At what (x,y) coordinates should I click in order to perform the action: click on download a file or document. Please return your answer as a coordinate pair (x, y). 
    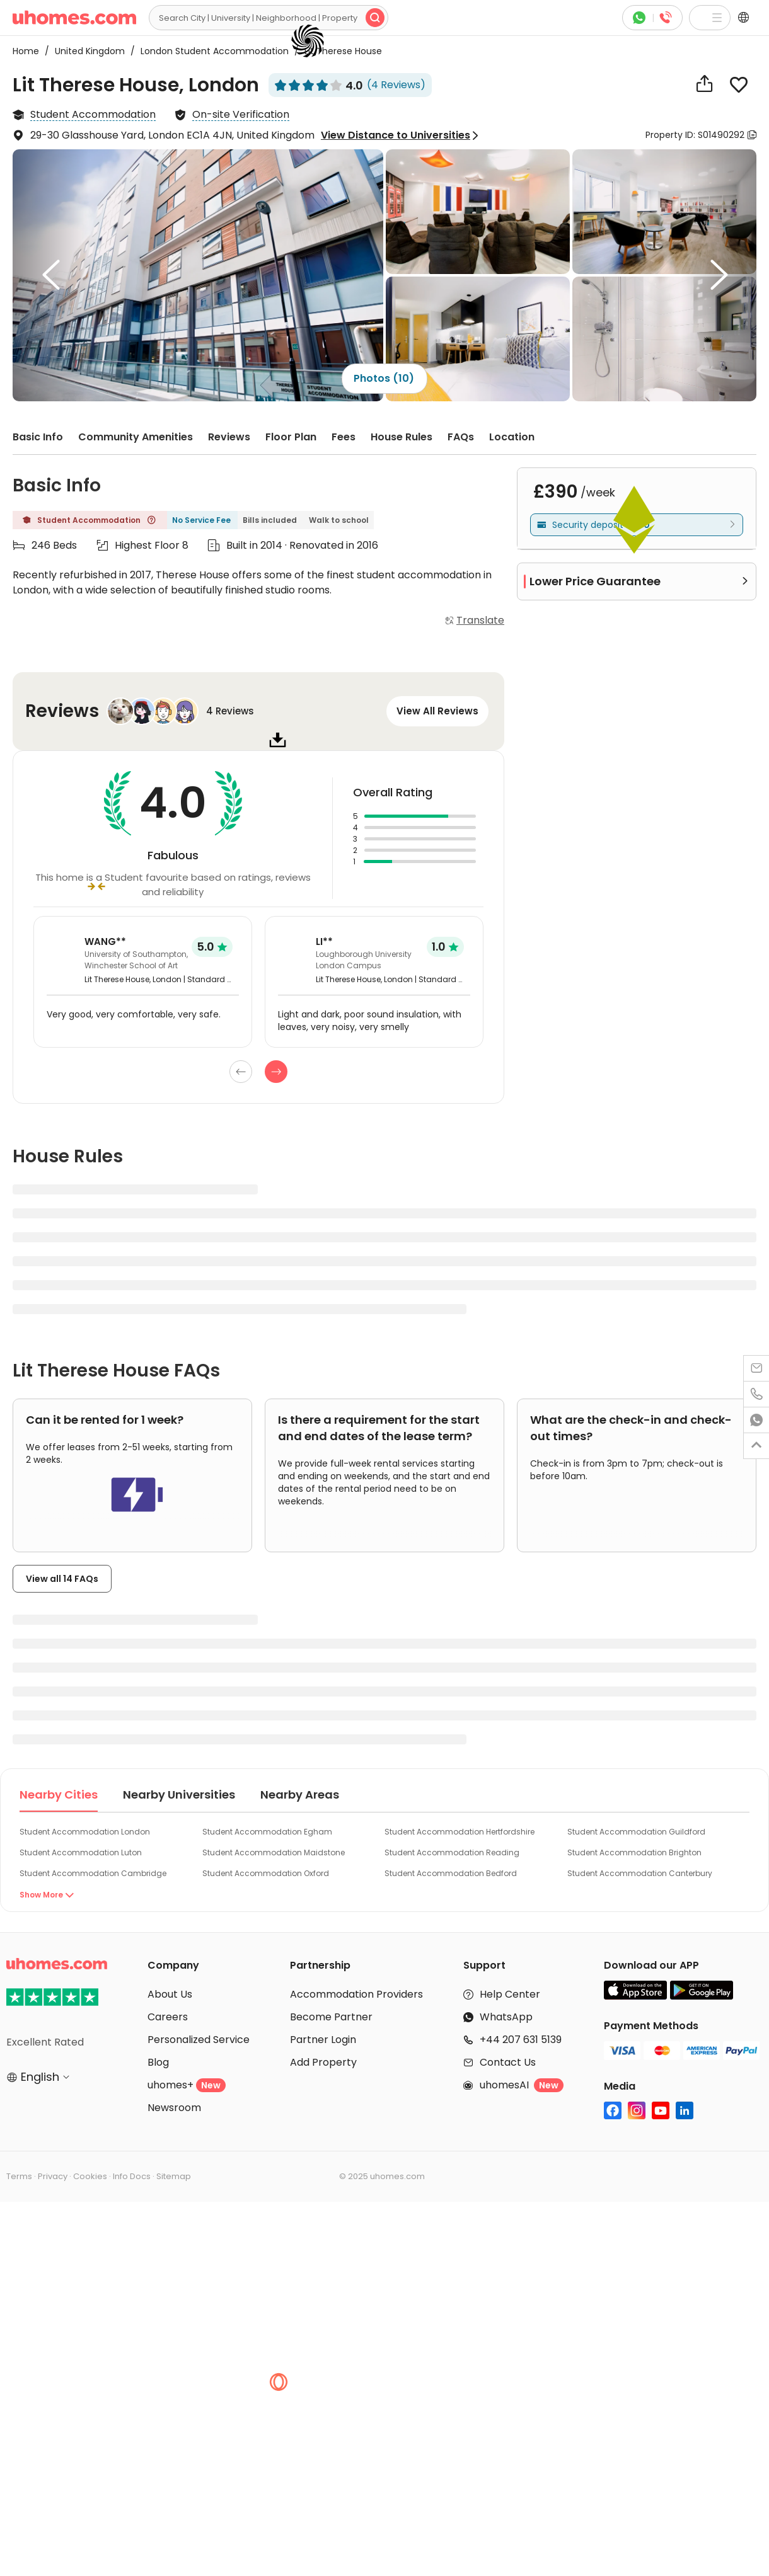
    Looking at the image, I should click on (277, 740).